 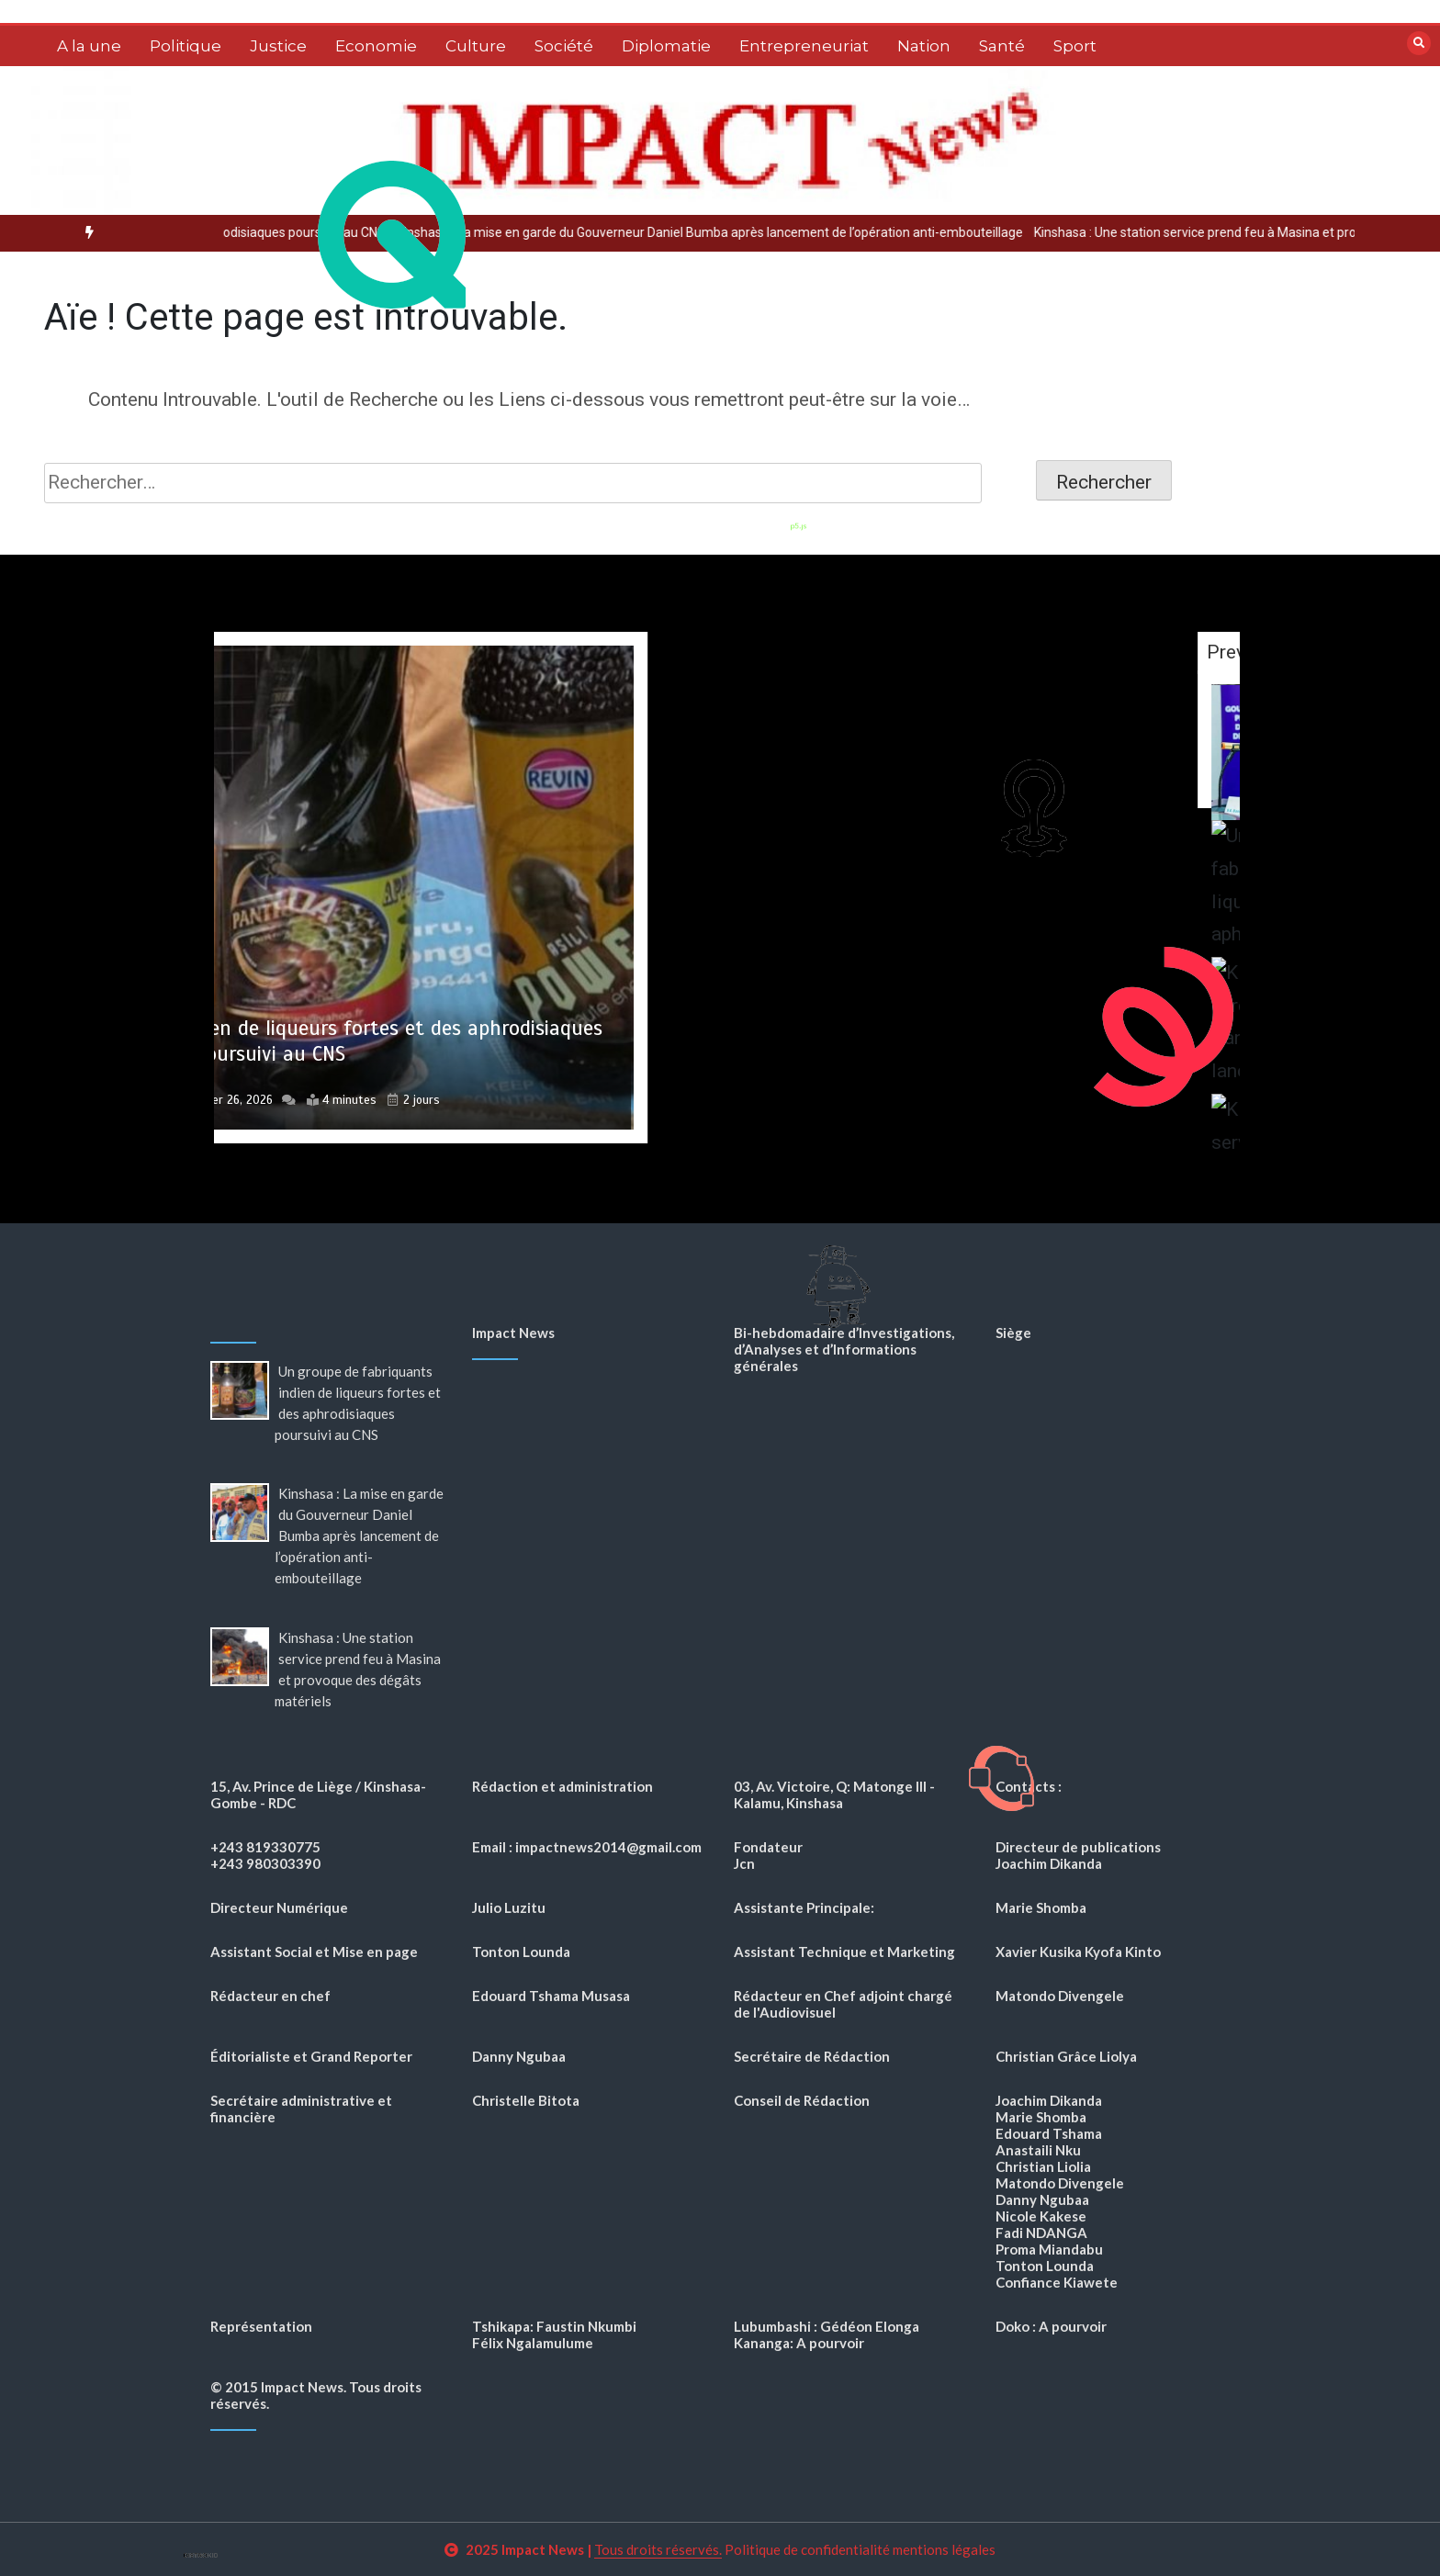 What do you see at coordinates (1001, 1778) in the screenshot?
I see `open GNU Octave application` at bounding box center [1001, 1778].